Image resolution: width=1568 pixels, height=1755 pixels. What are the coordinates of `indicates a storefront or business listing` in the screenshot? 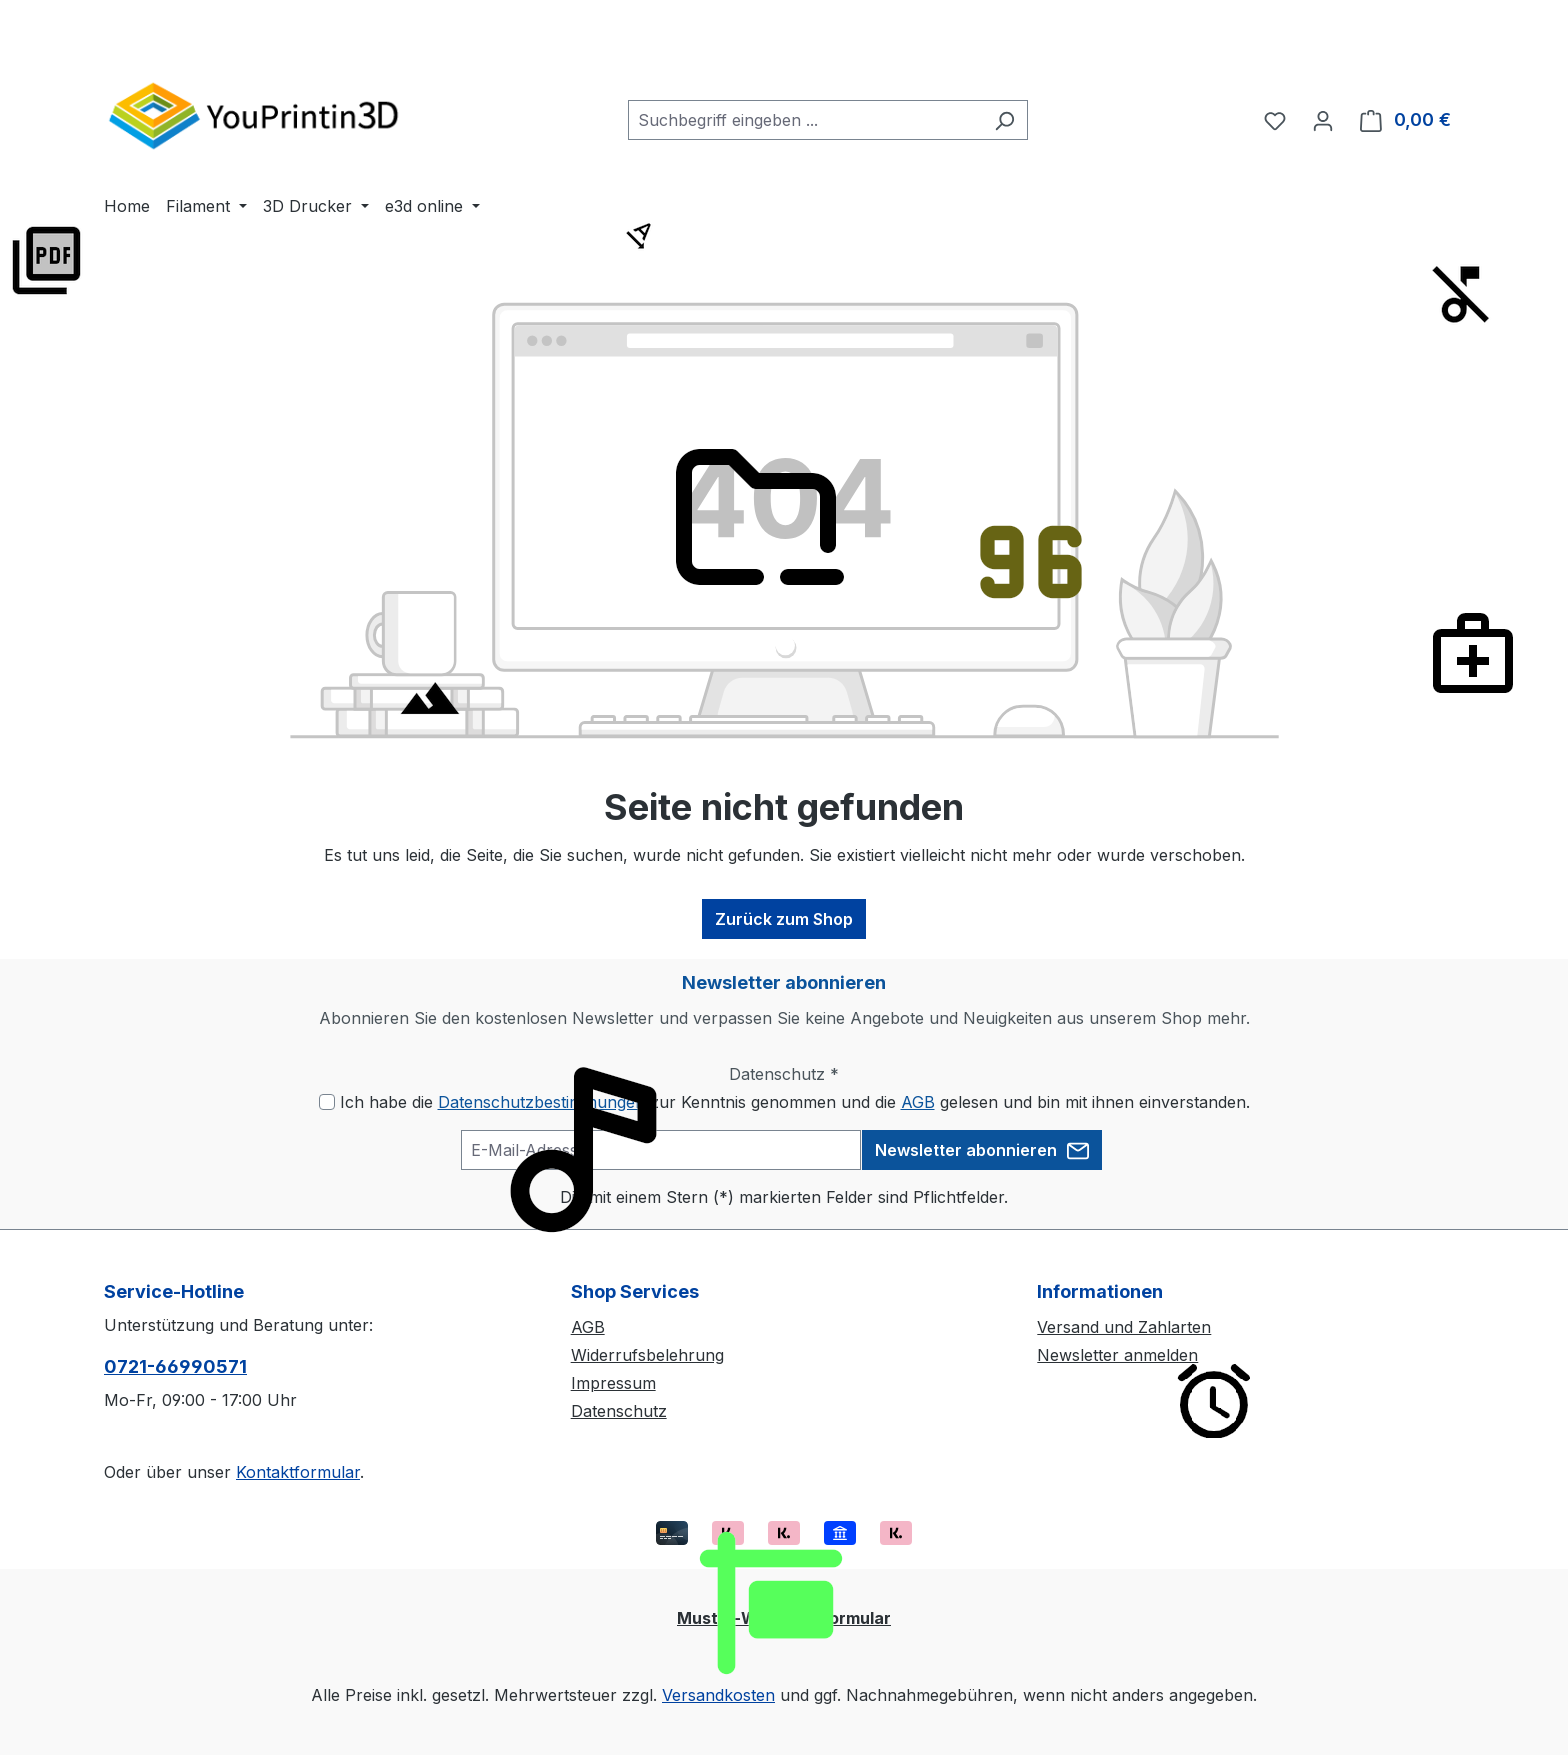 It's located at (771, 1603).